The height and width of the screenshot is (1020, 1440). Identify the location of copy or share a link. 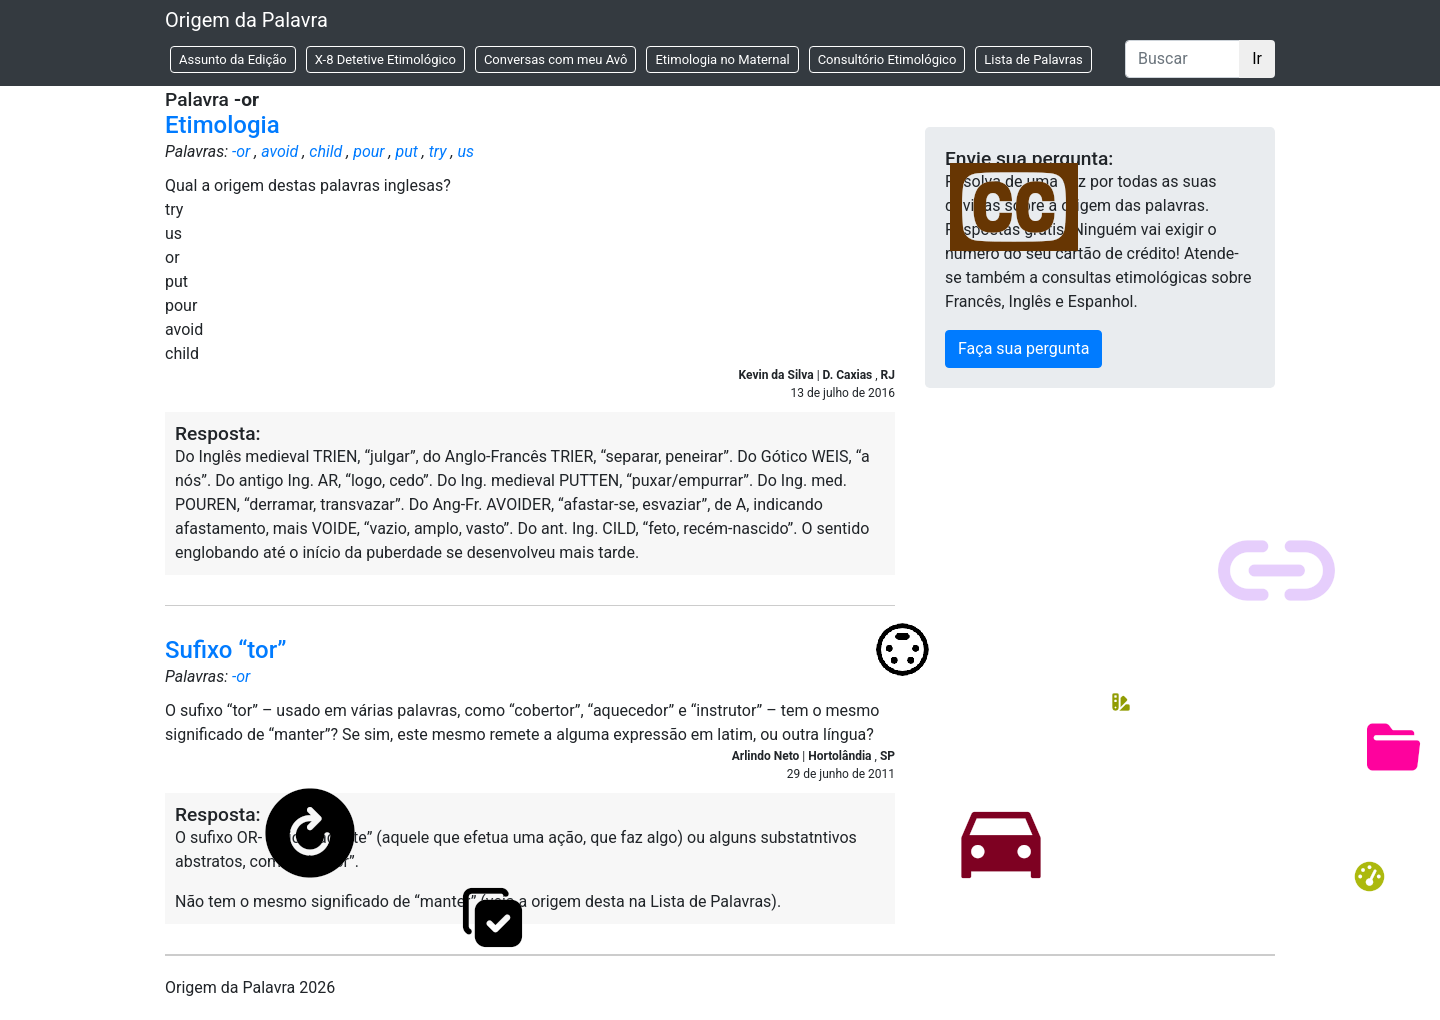
(1276, 570).